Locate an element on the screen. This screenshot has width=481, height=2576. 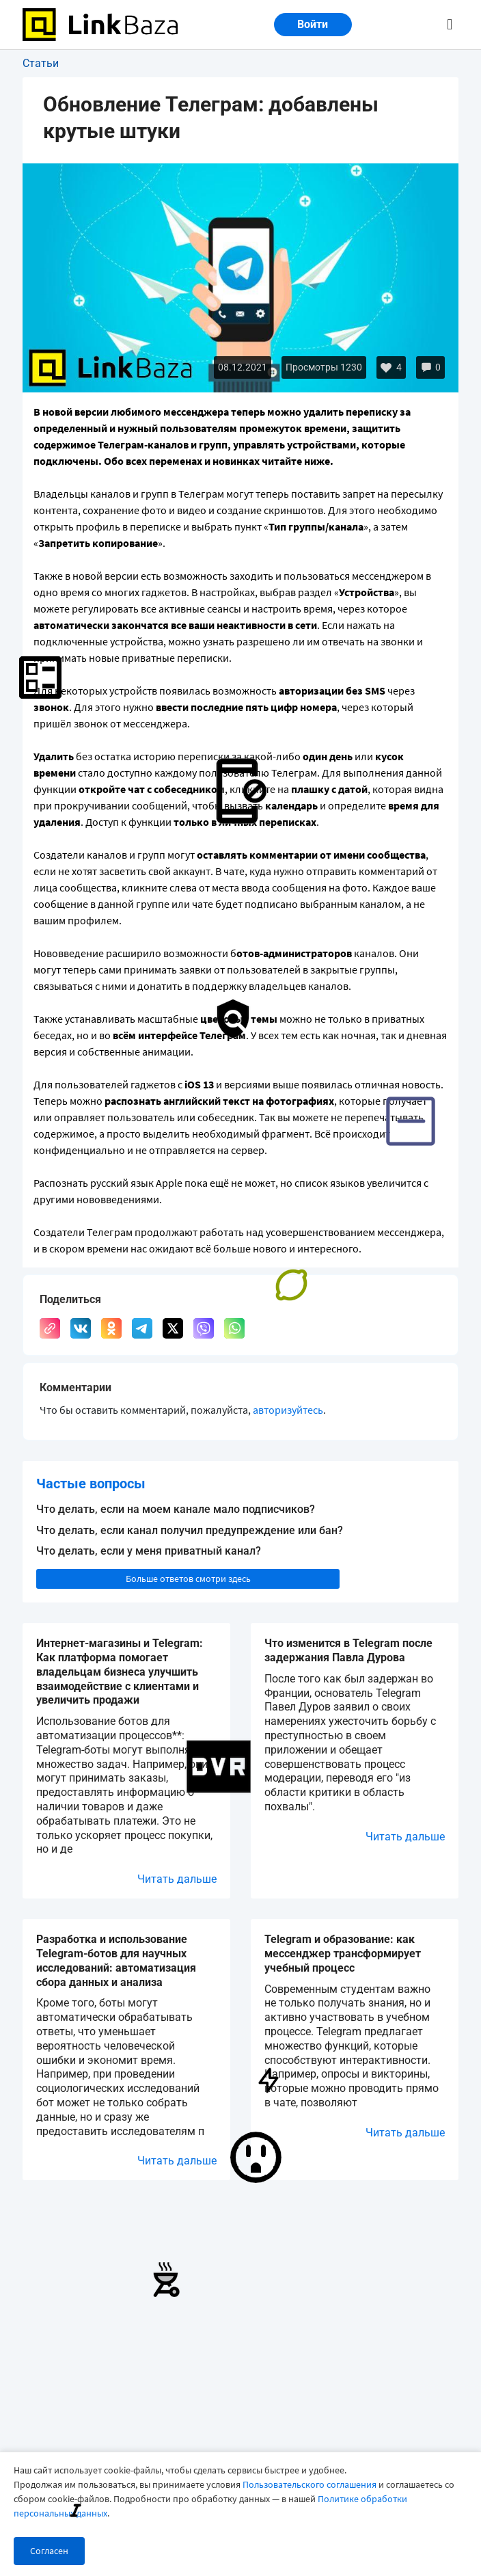
access DVR recordings is located at coordinates (219, 1767).